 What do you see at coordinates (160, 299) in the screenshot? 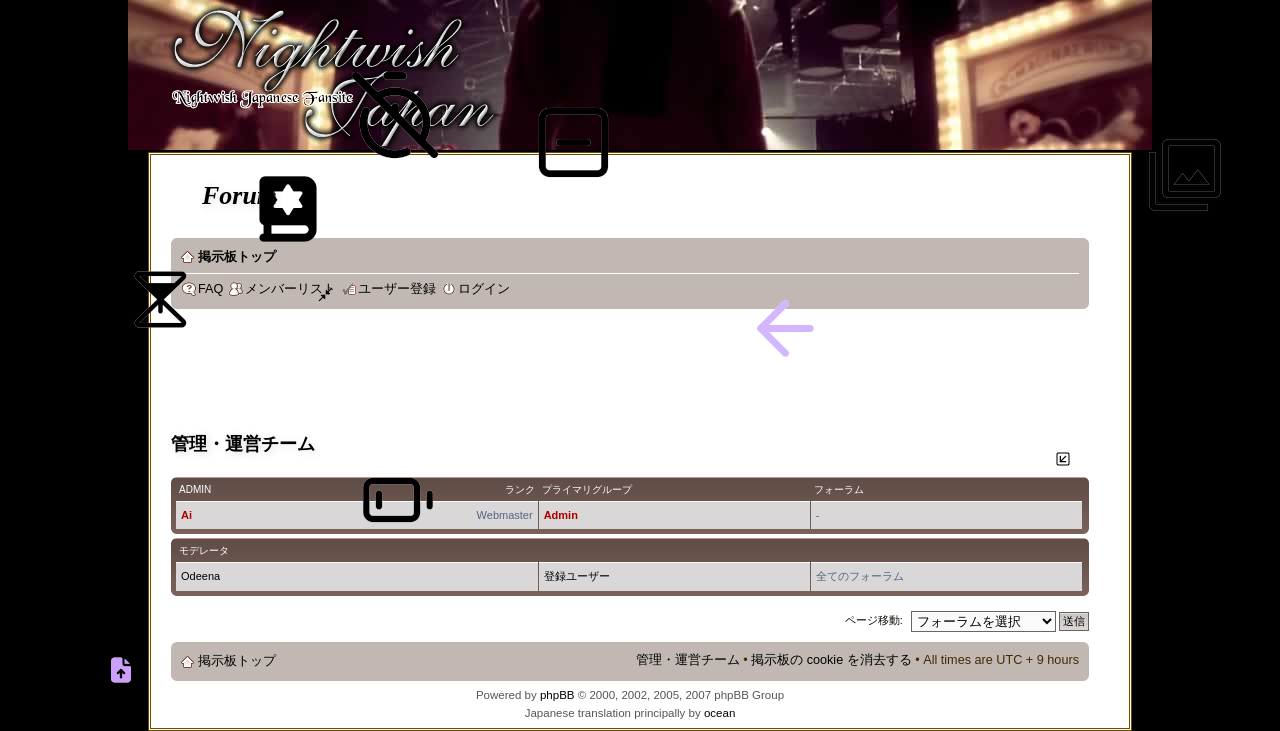
I see `indicates a process is in progress or loading` at bounding box center [160, 299].